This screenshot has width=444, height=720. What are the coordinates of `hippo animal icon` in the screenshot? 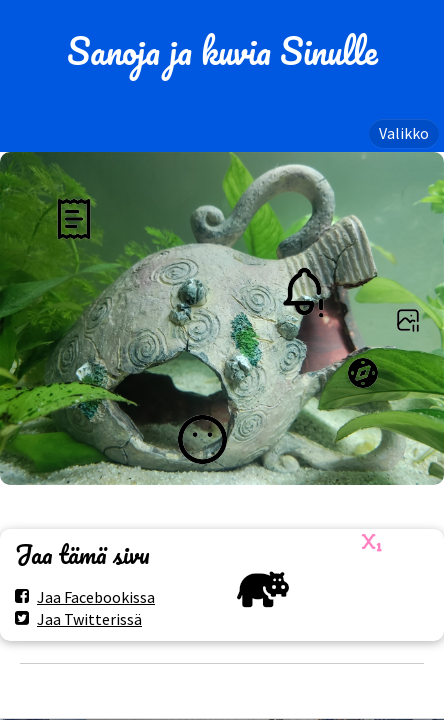 It's located at (263, 589).